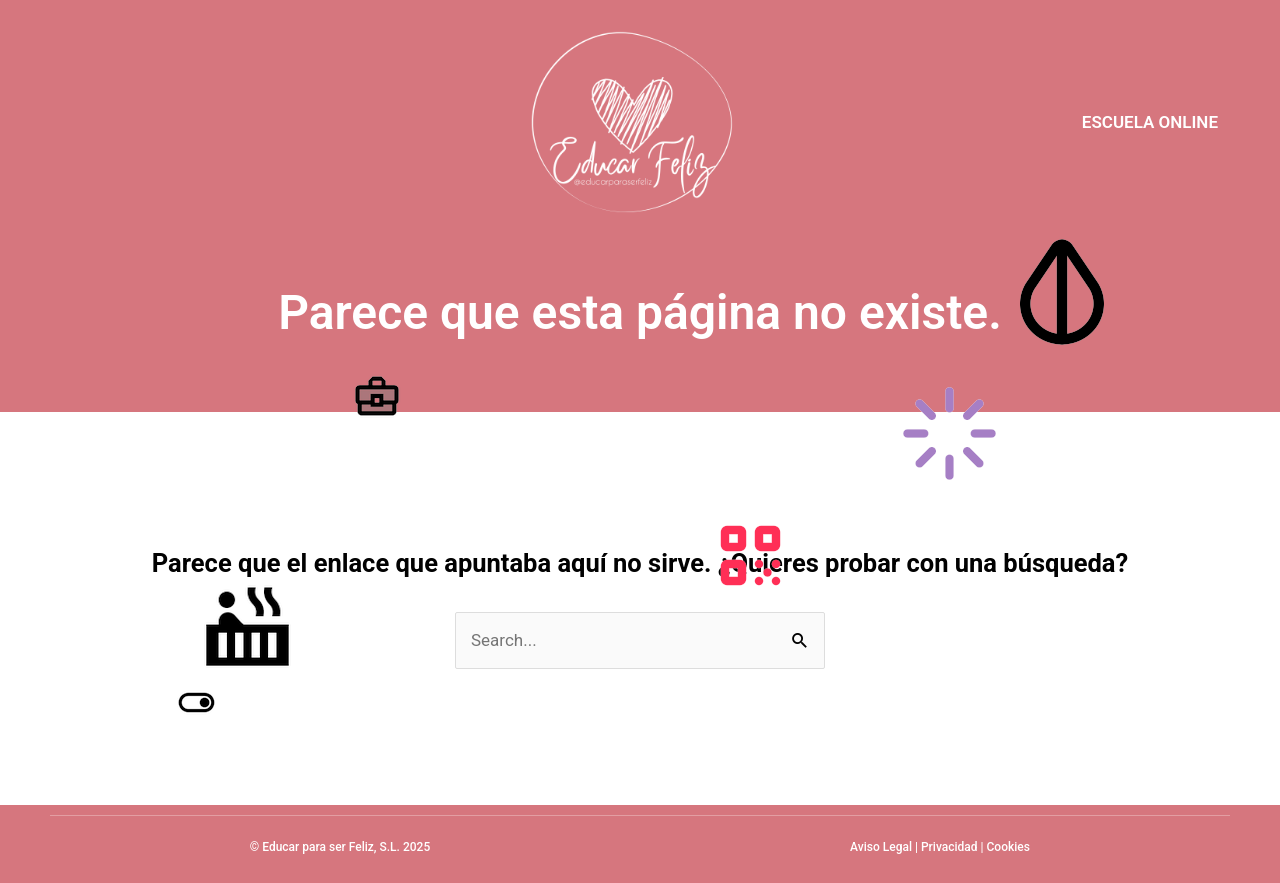 This screenshot has height=883, width=1280. What do you see at coordinates (247, 624) in the screenshot?
I see `indicates hot tub or spa amenity available` at bounding box center [247, 624].